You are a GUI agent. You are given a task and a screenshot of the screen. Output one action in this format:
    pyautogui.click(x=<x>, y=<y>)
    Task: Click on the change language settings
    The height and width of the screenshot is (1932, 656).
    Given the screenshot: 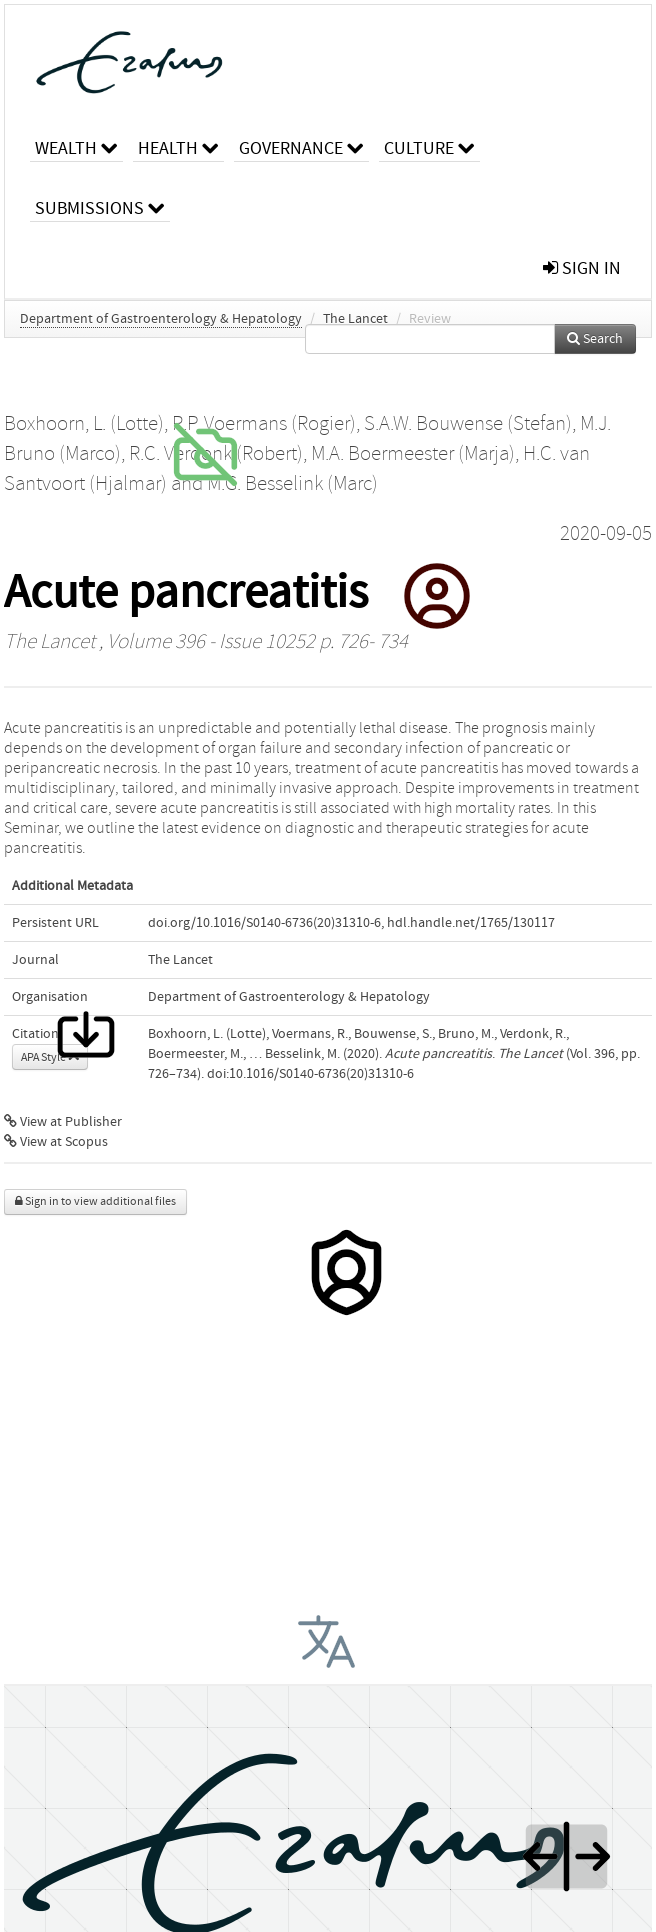 What is the action you would take?
    pyautogui.click(x=326, y=1641)
    